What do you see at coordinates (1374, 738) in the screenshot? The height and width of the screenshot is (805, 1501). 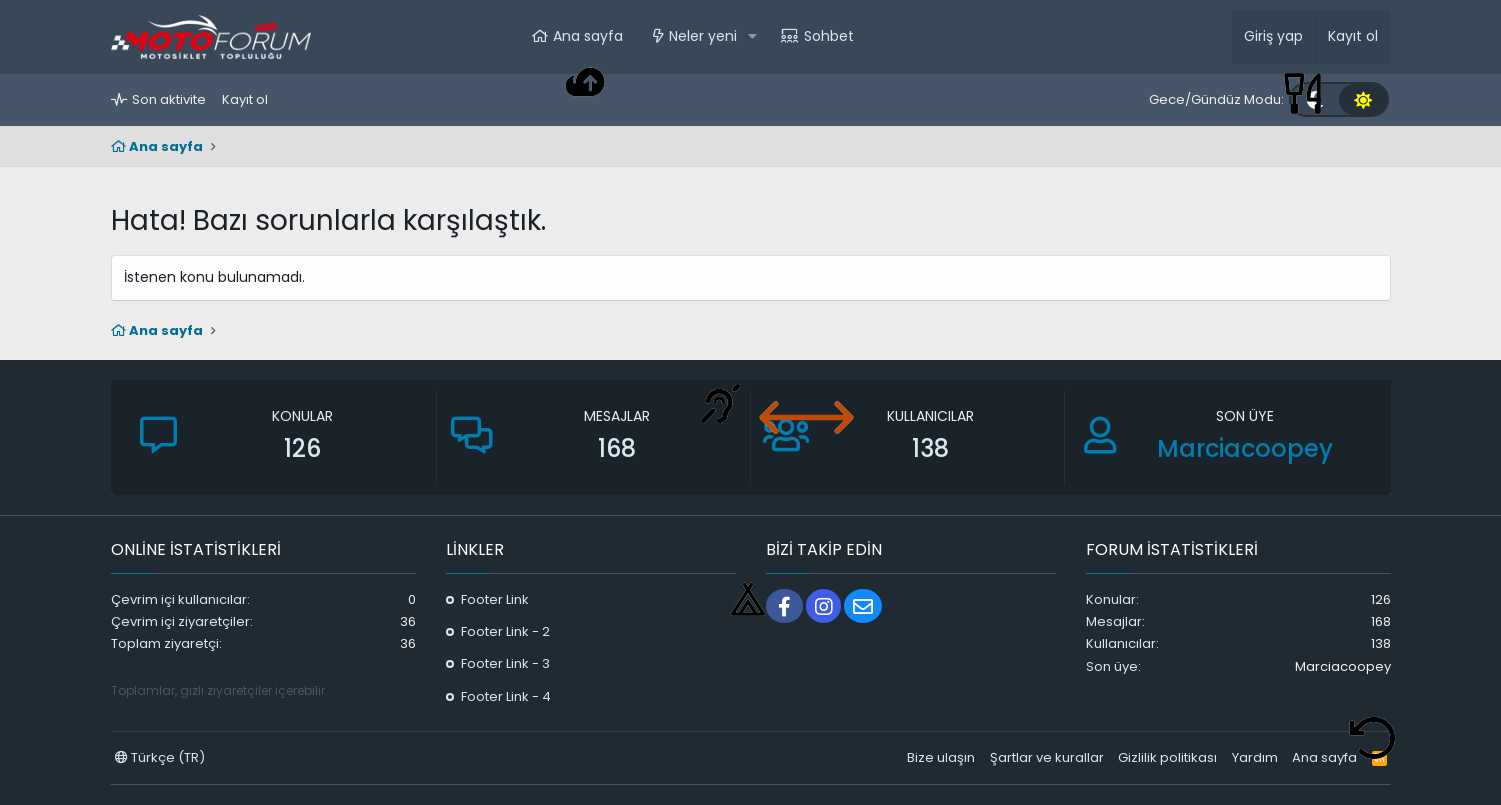 I see `undo the last action` at bounding box center [1374, 738].